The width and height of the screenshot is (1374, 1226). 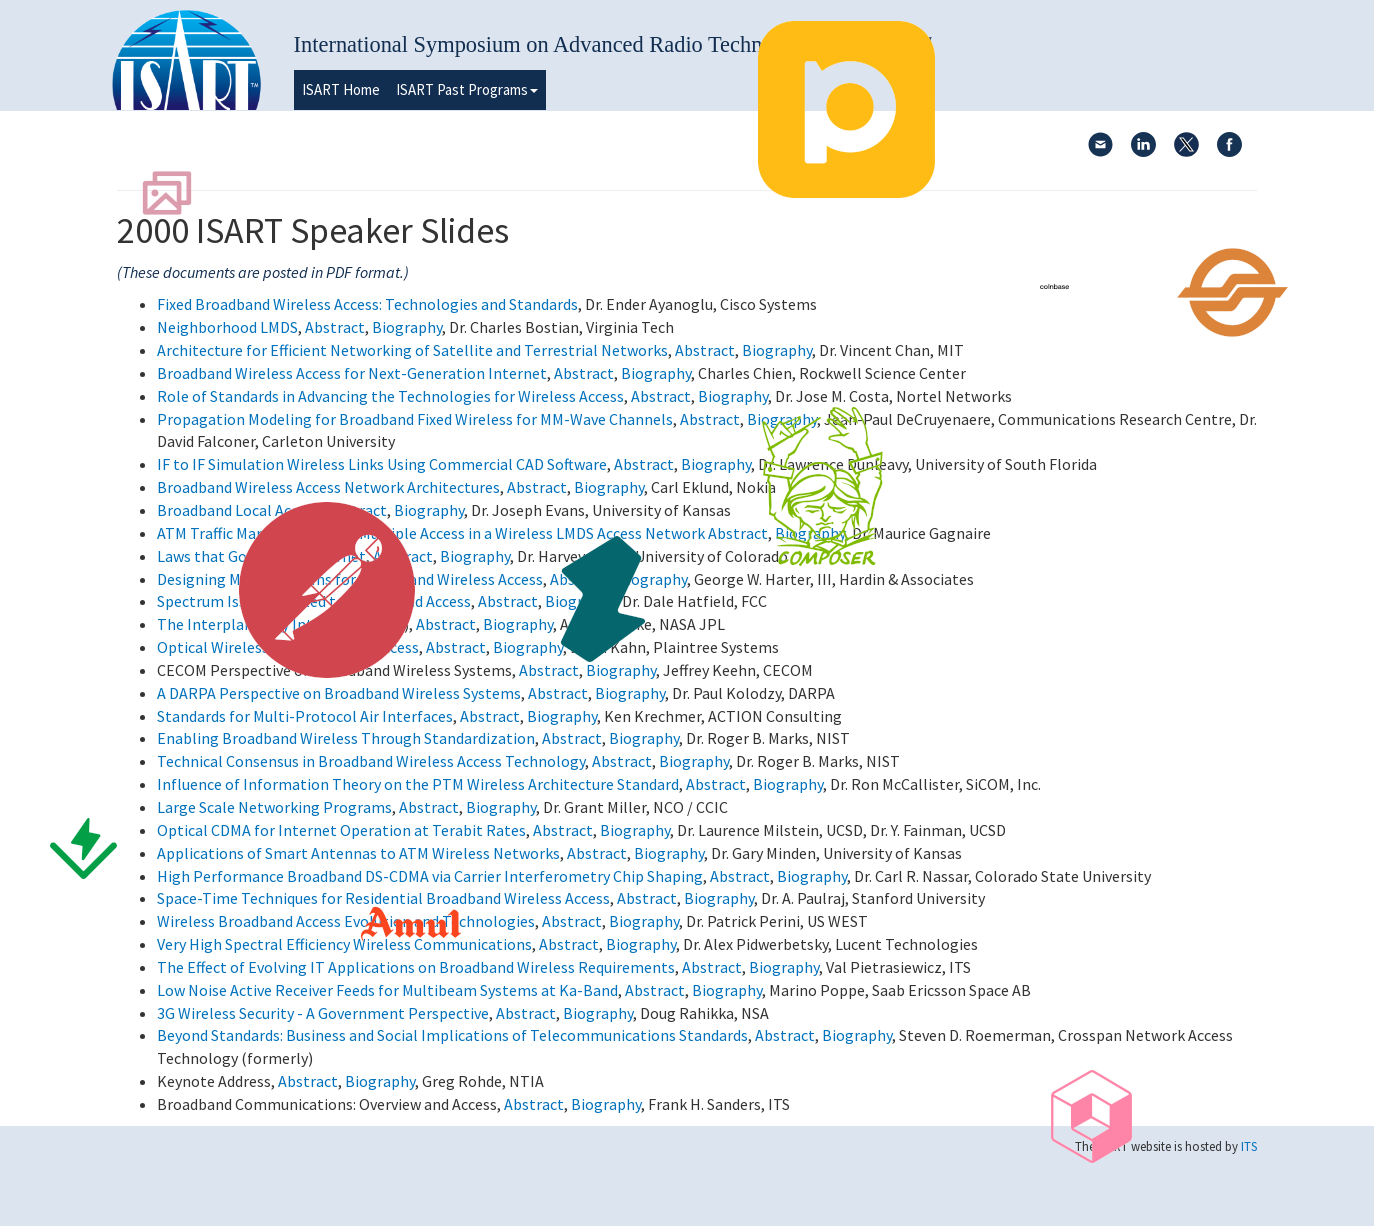 What do you see at coordinates (167, 193) in the screenshot?
I see `view multiple images or photo gallery` at bounding box center [167, 193].